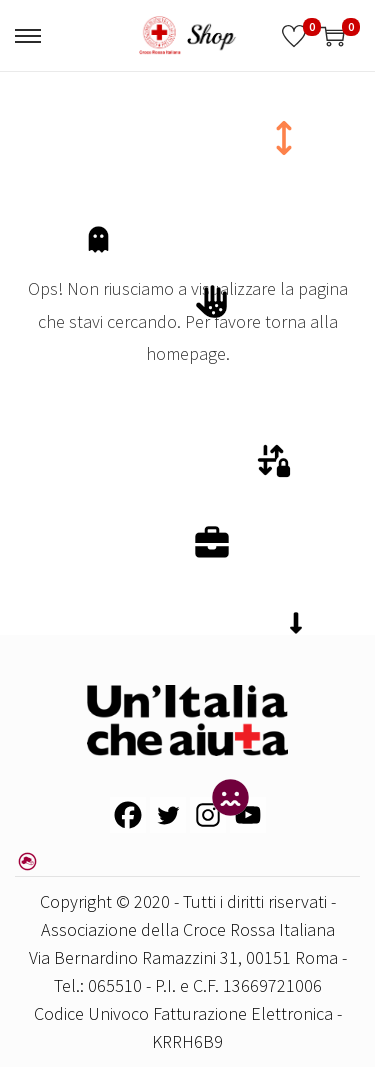 Image resolution: width=375 pixels, height=1067 pixels. What do you see at coordinates (284, 138) in the screenshot?
I see `resize element vertically` at bounding box center [284, 138].